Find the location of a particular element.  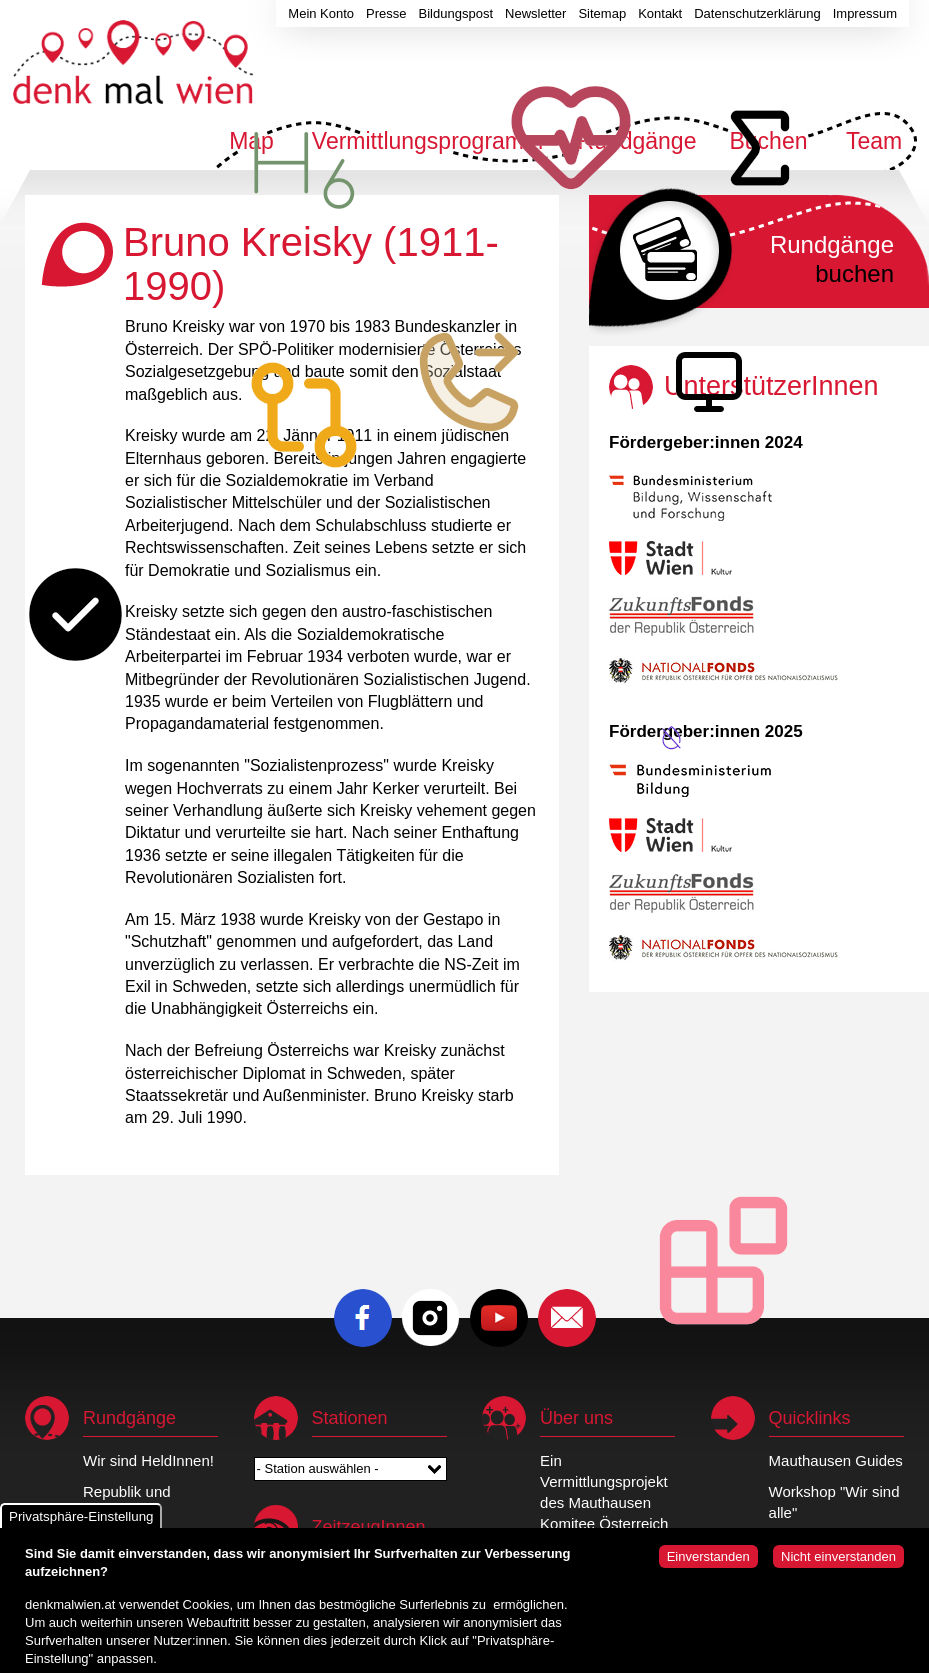

view health or fitness tracking data is located at coordinates (571, 135).